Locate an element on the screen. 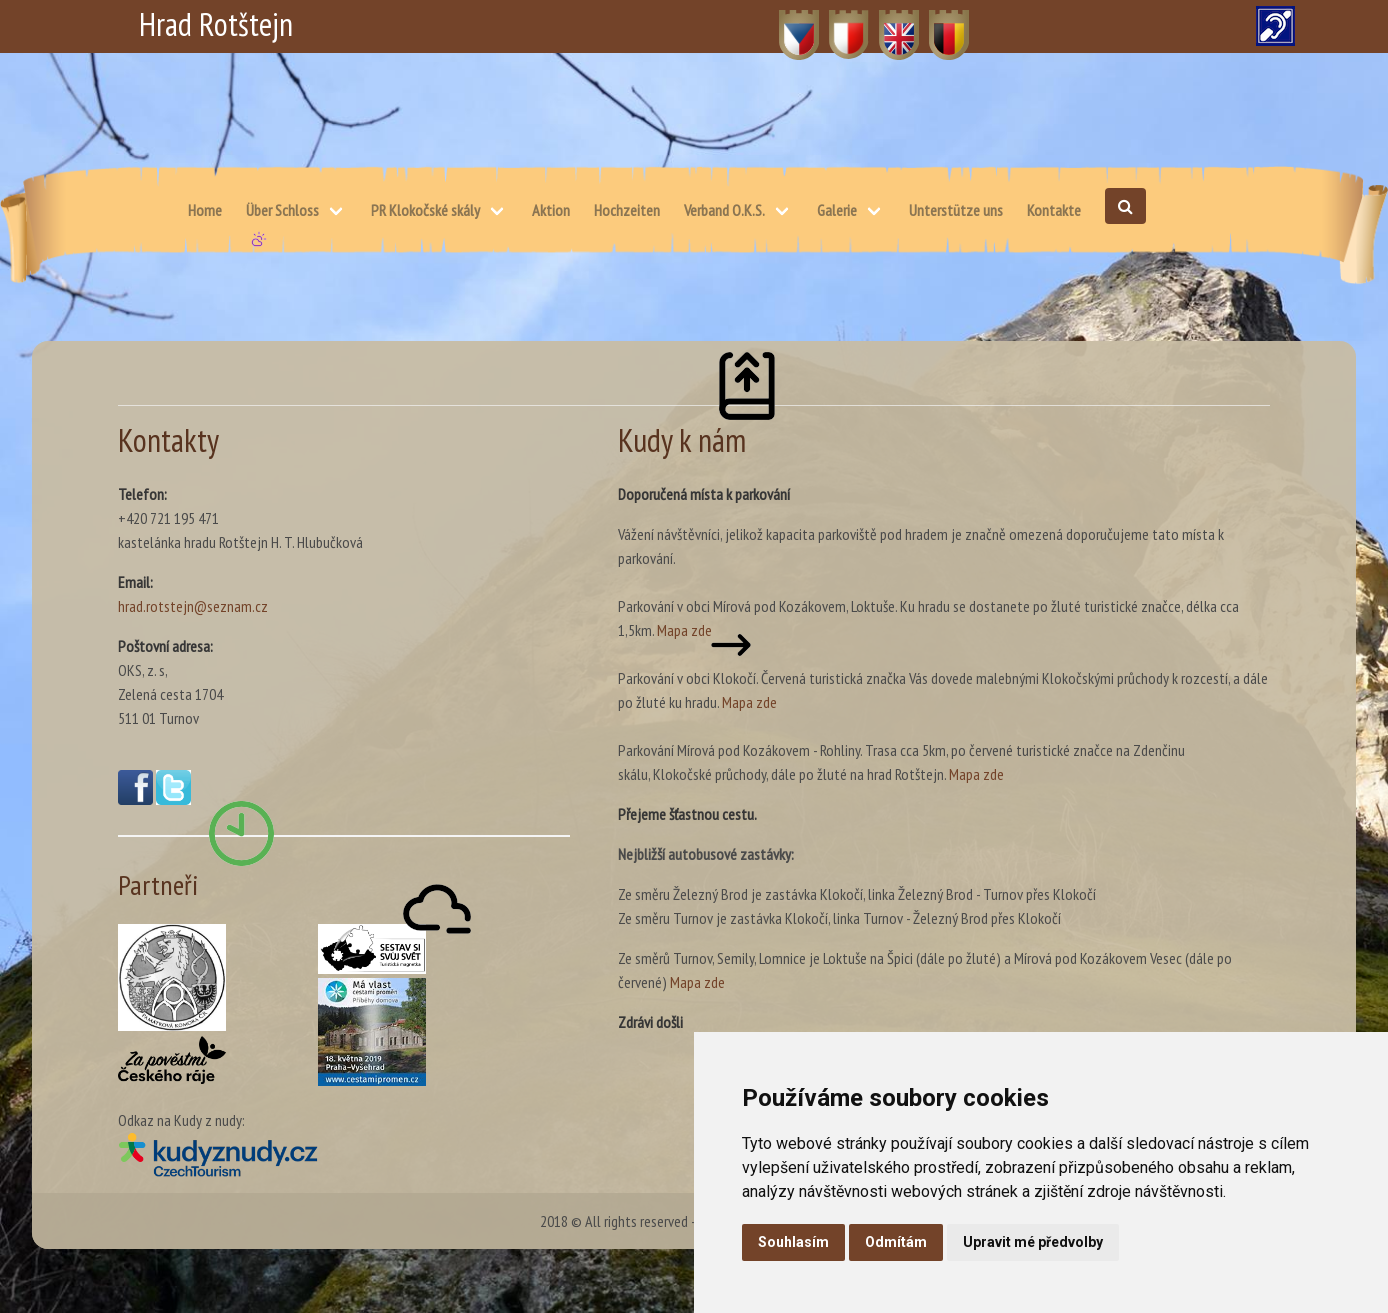 The image size is (1388, 1313). view current weather conditions is located at coordinates (259, 239).